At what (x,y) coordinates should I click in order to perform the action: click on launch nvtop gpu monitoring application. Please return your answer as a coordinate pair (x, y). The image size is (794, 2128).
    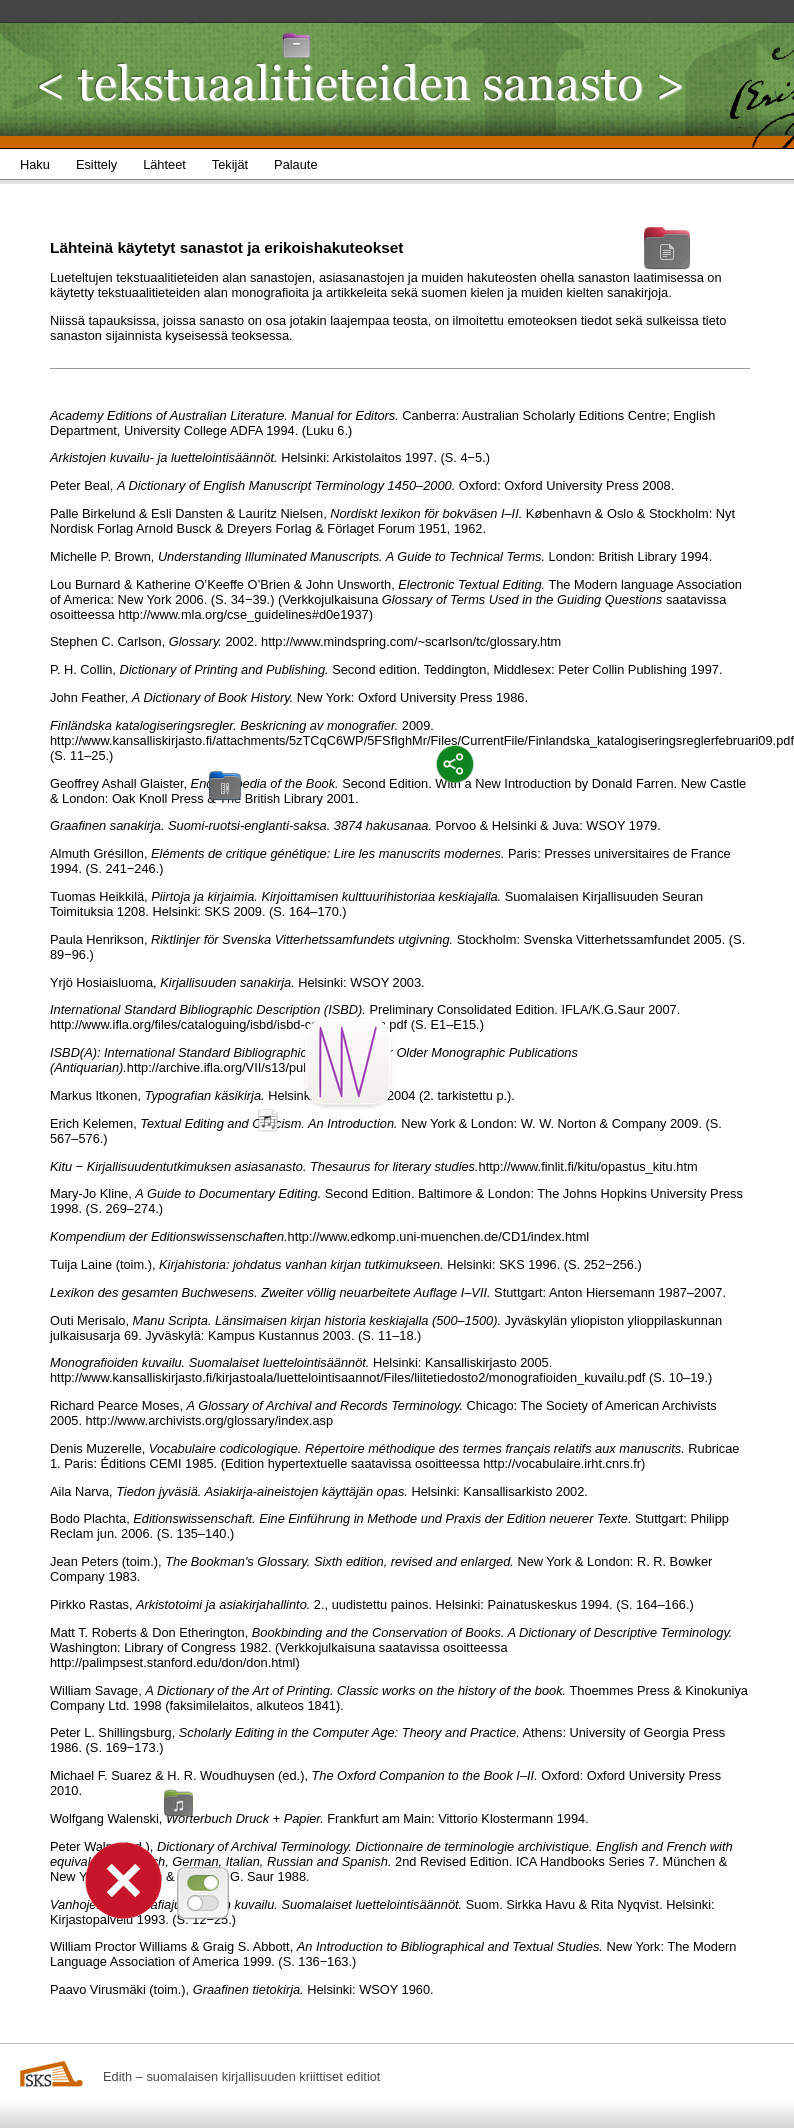
    Looking at the image, I should click on (348, 1062).